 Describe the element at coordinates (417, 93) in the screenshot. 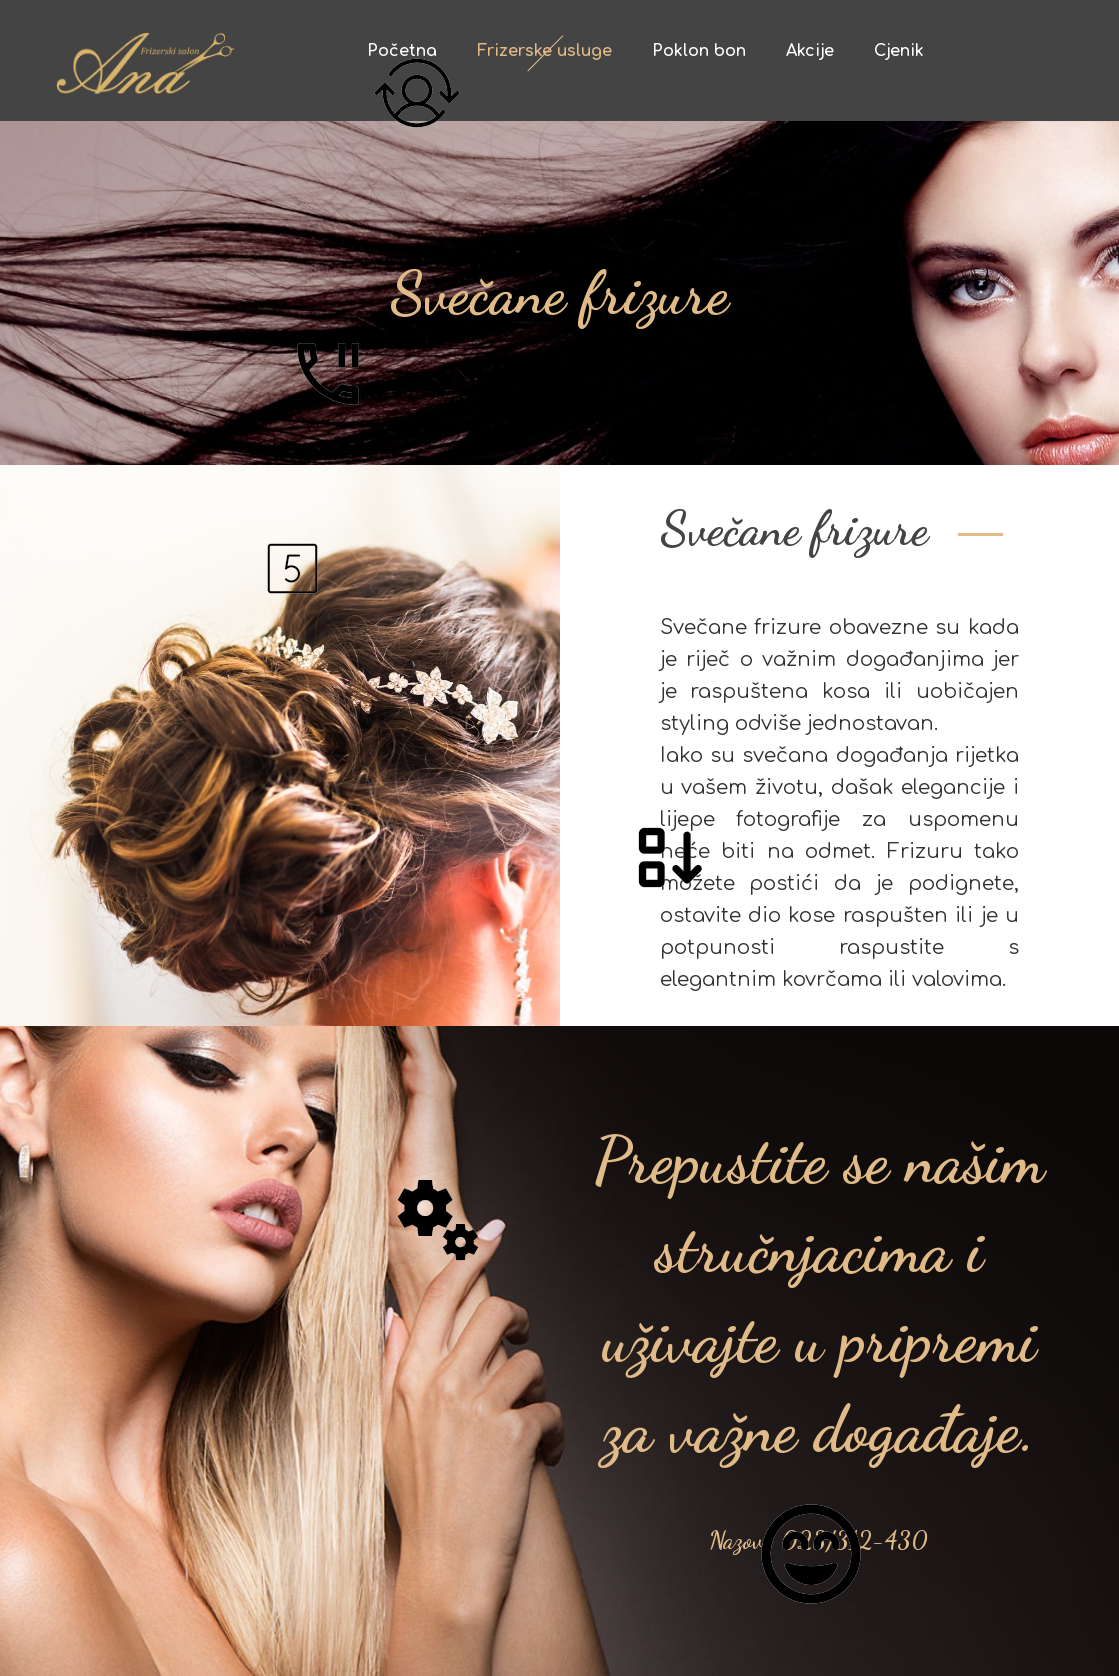

I see `switch between user accounts` at that location.